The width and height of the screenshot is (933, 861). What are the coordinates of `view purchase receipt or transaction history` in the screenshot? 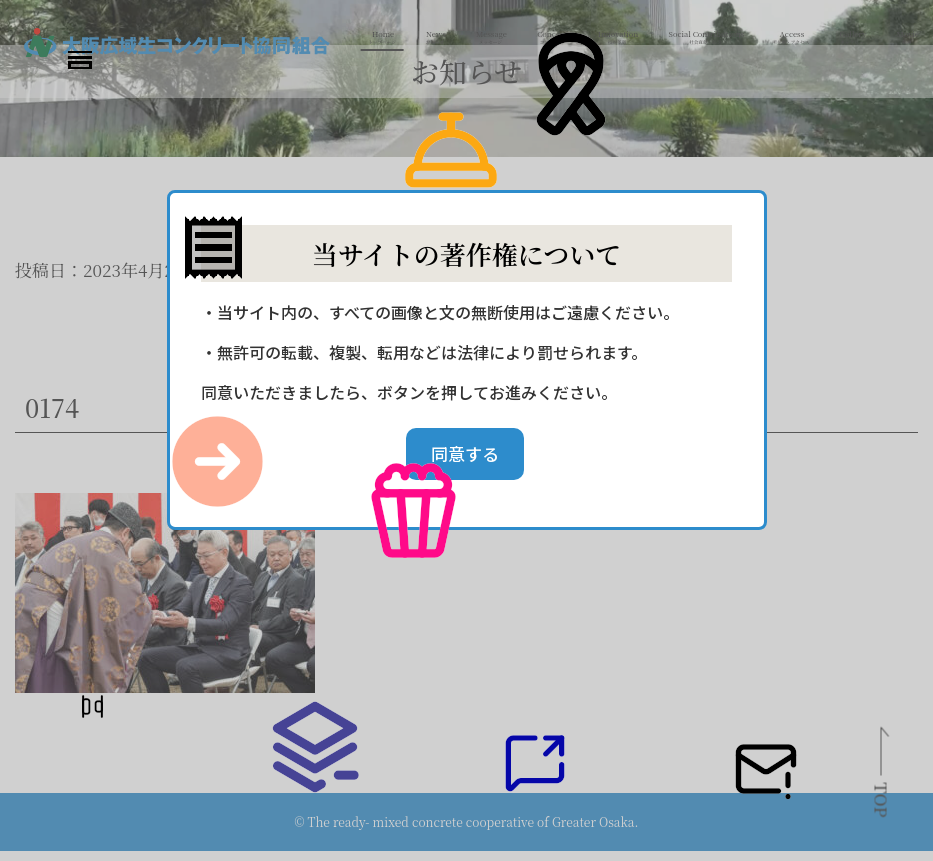 It's located at (213, 247).